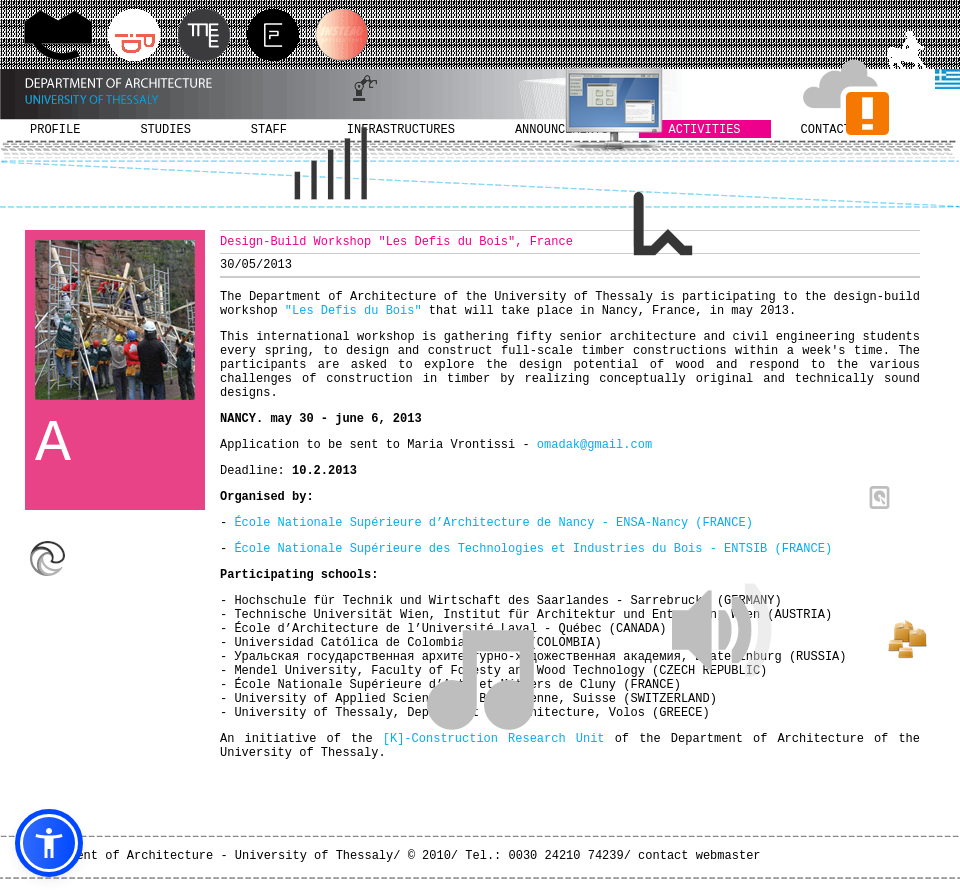  I want to click on launch the nibbles snake game, so click(663, 226).